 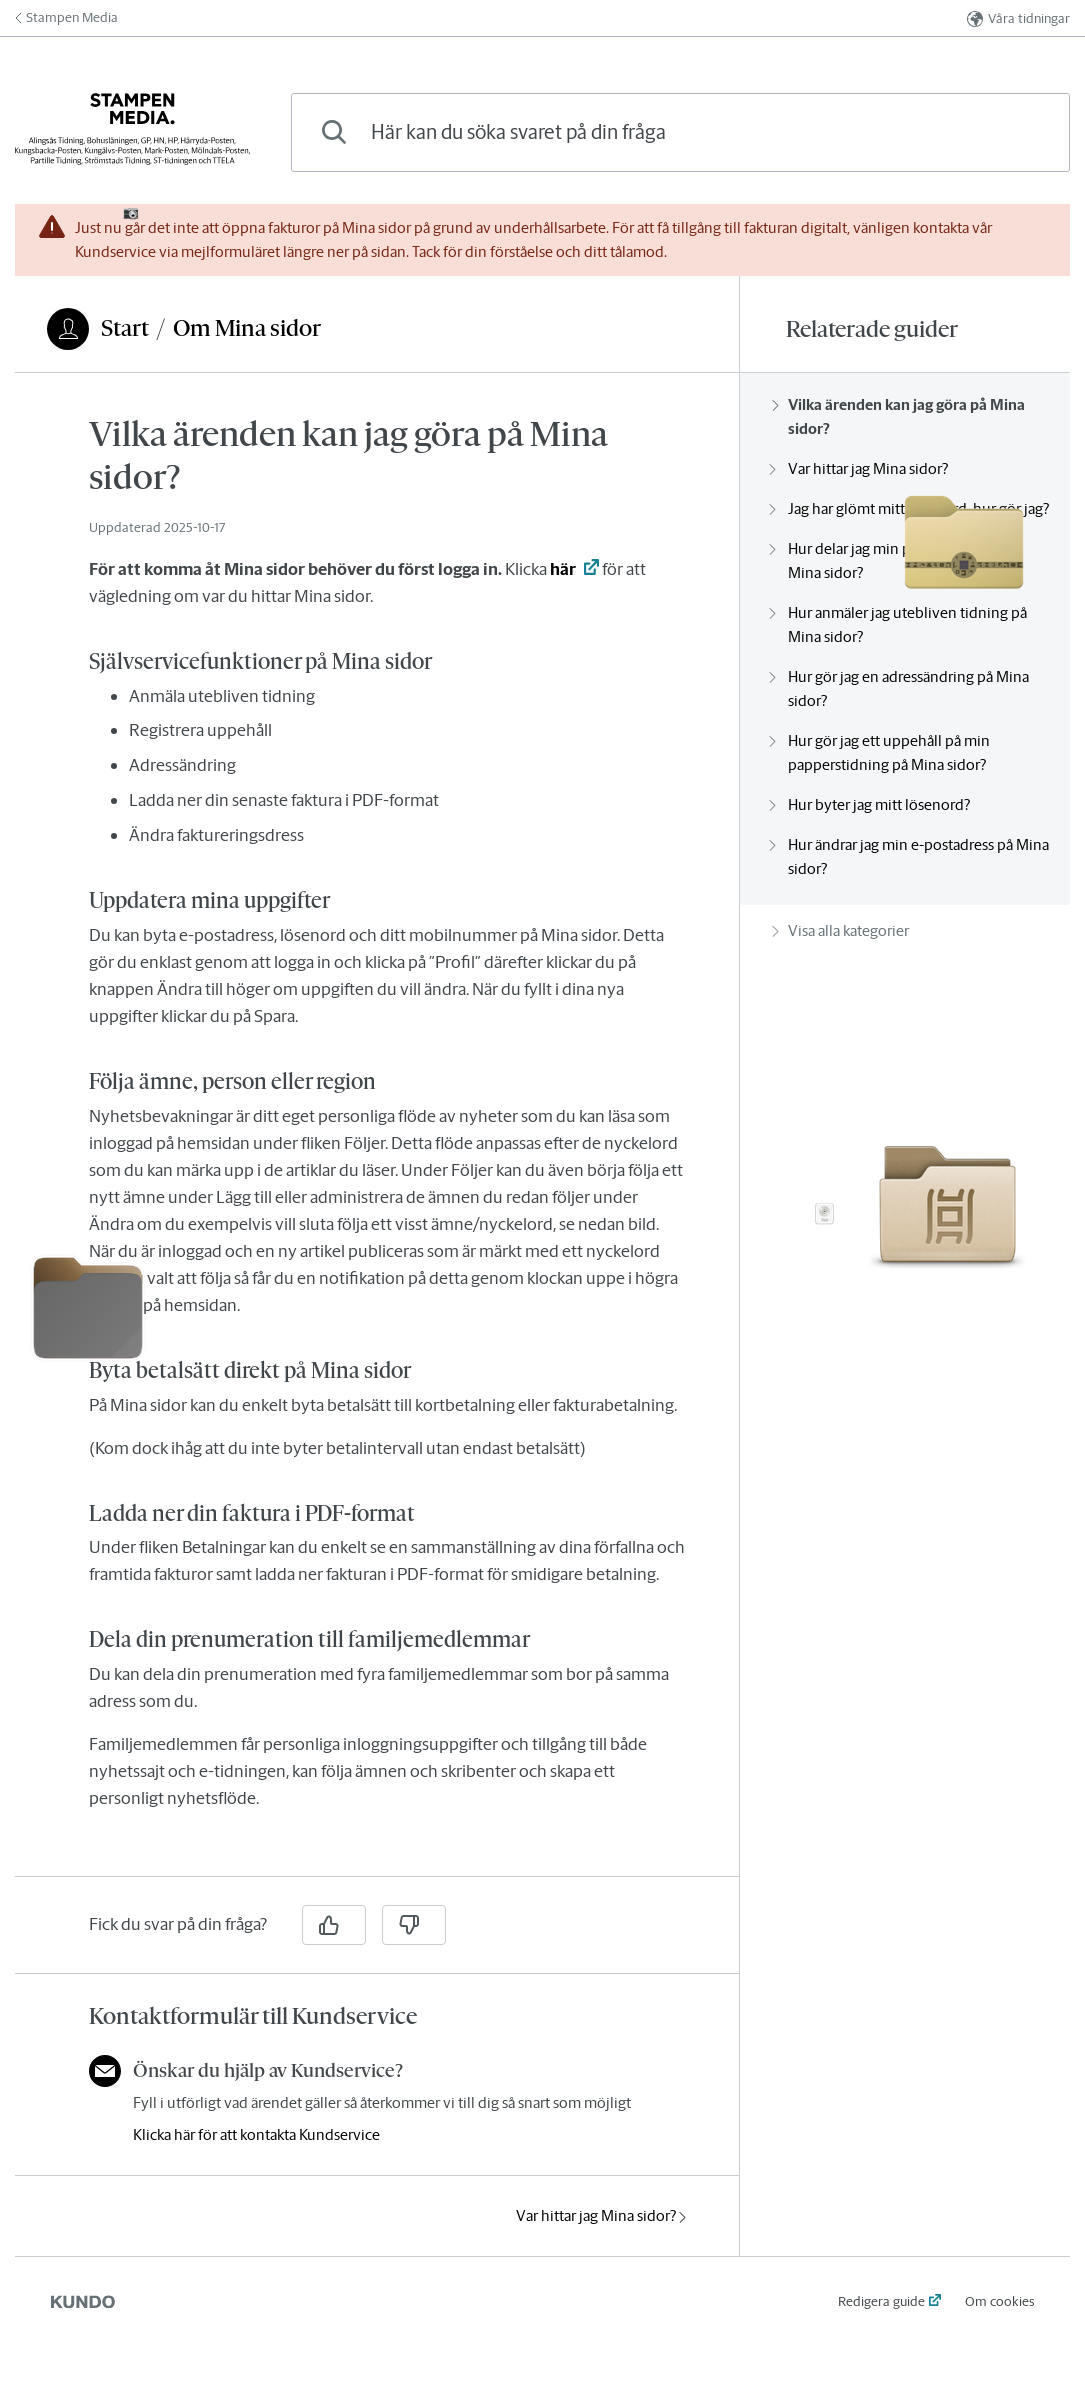 I want to click on open your videos folder, so click(x=947, y=1211).